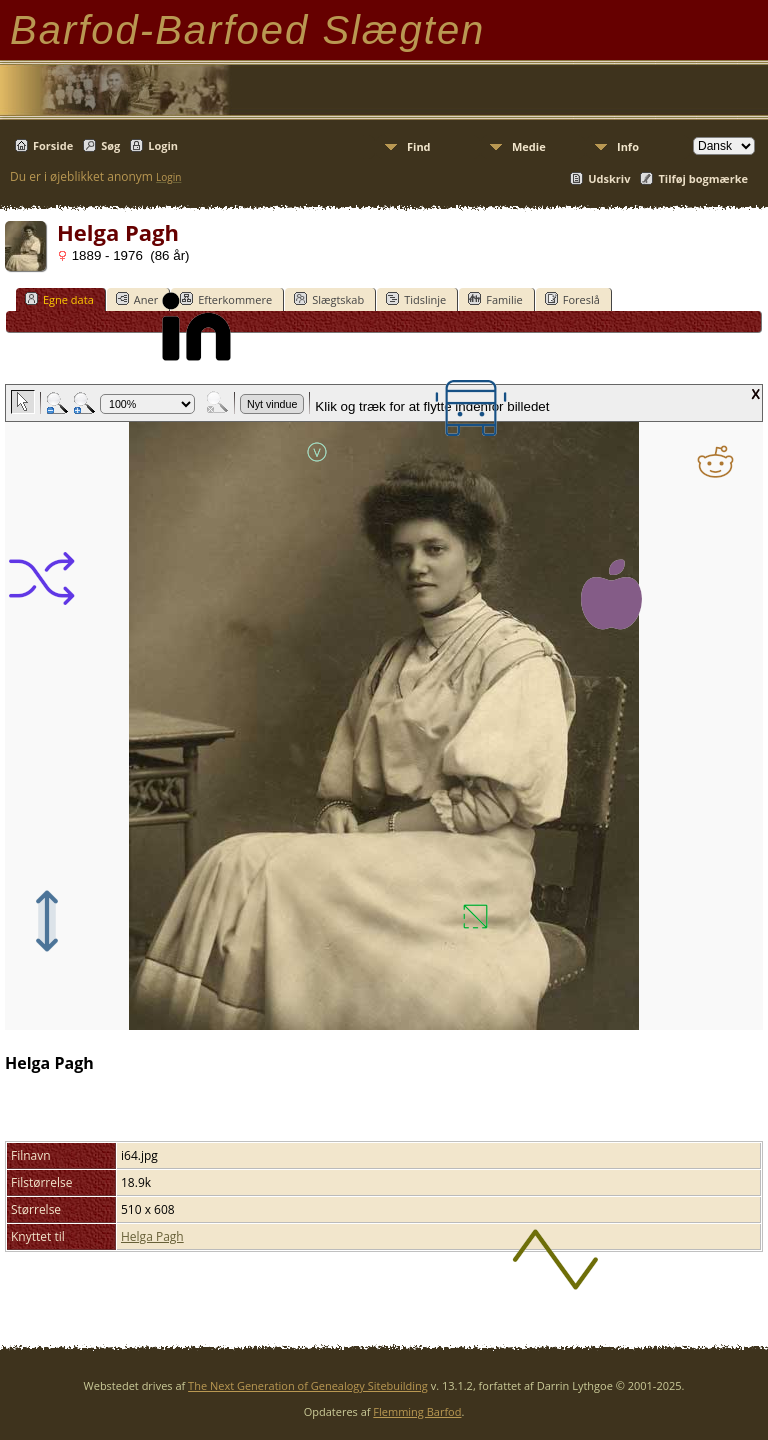 This screenshot has width=768, height=1440. What do you see at coordinates (47, 921) in the screenshot?
I see `adjust height or vertical size` at bounding box center [47, 921].